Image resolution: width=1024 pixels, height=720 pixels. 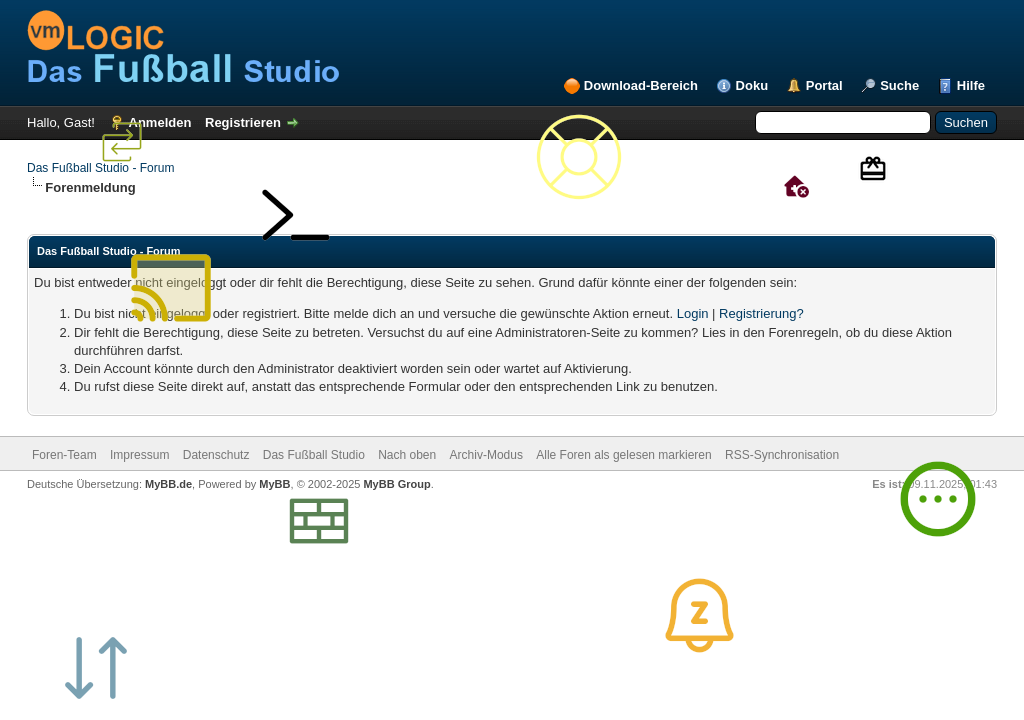 What do you see at coordinates (319, 521) in the screenshot?
I see `access firewall or security settings` at bounding box center [319, 521].